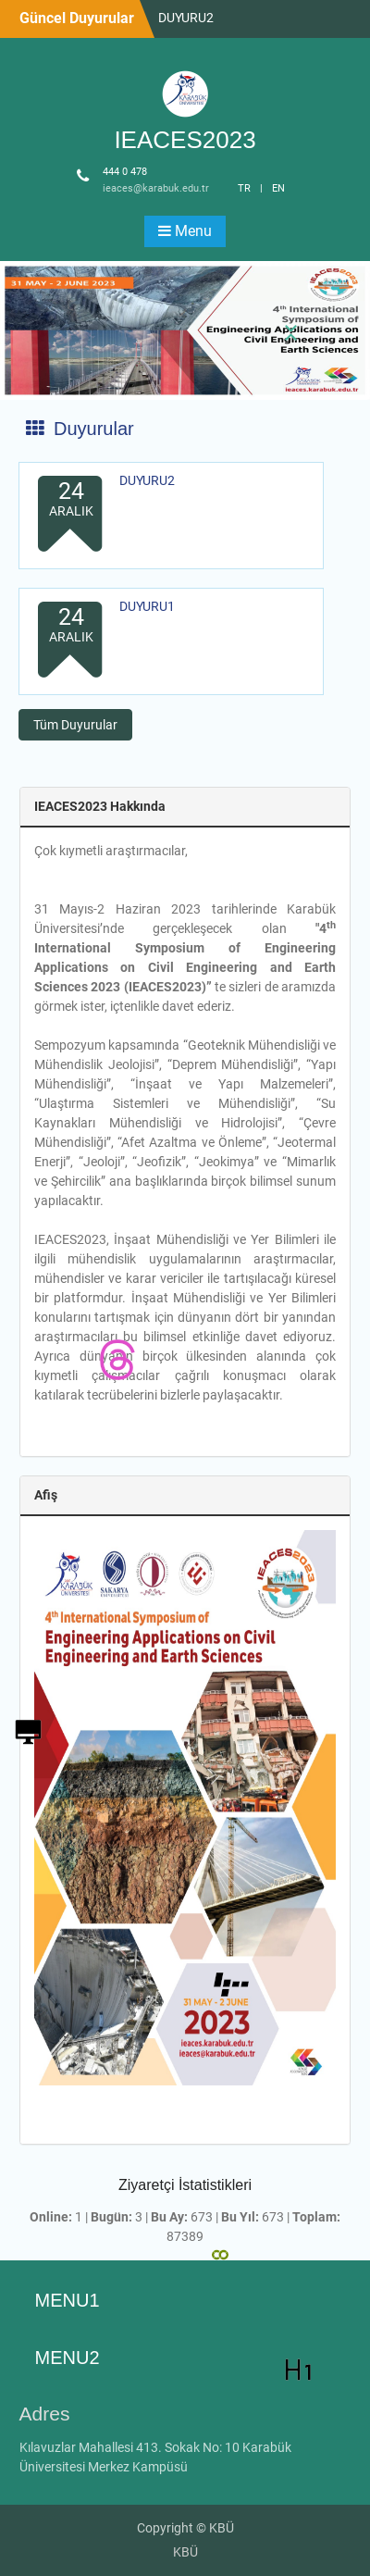 The width and height of the screenshot is (370, 2576). I want to click on visit have i been pwned website, so click(231, 1985).